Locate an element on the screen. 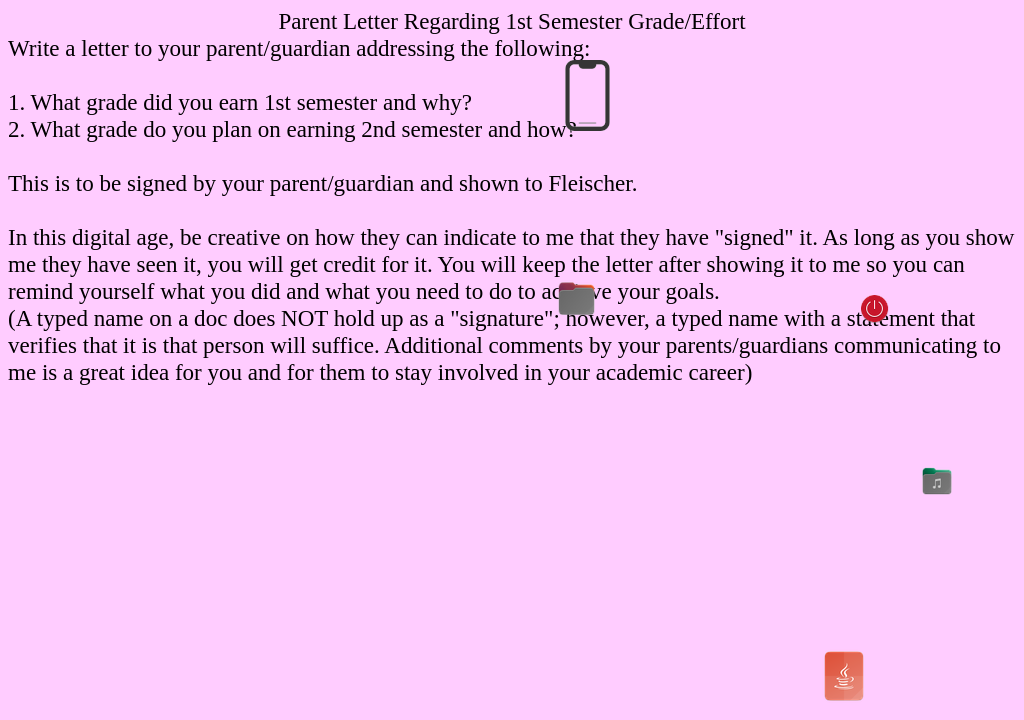 This screenshot has height=720, width=1024. shut down or power off the system is located at coordinates (875, 309).